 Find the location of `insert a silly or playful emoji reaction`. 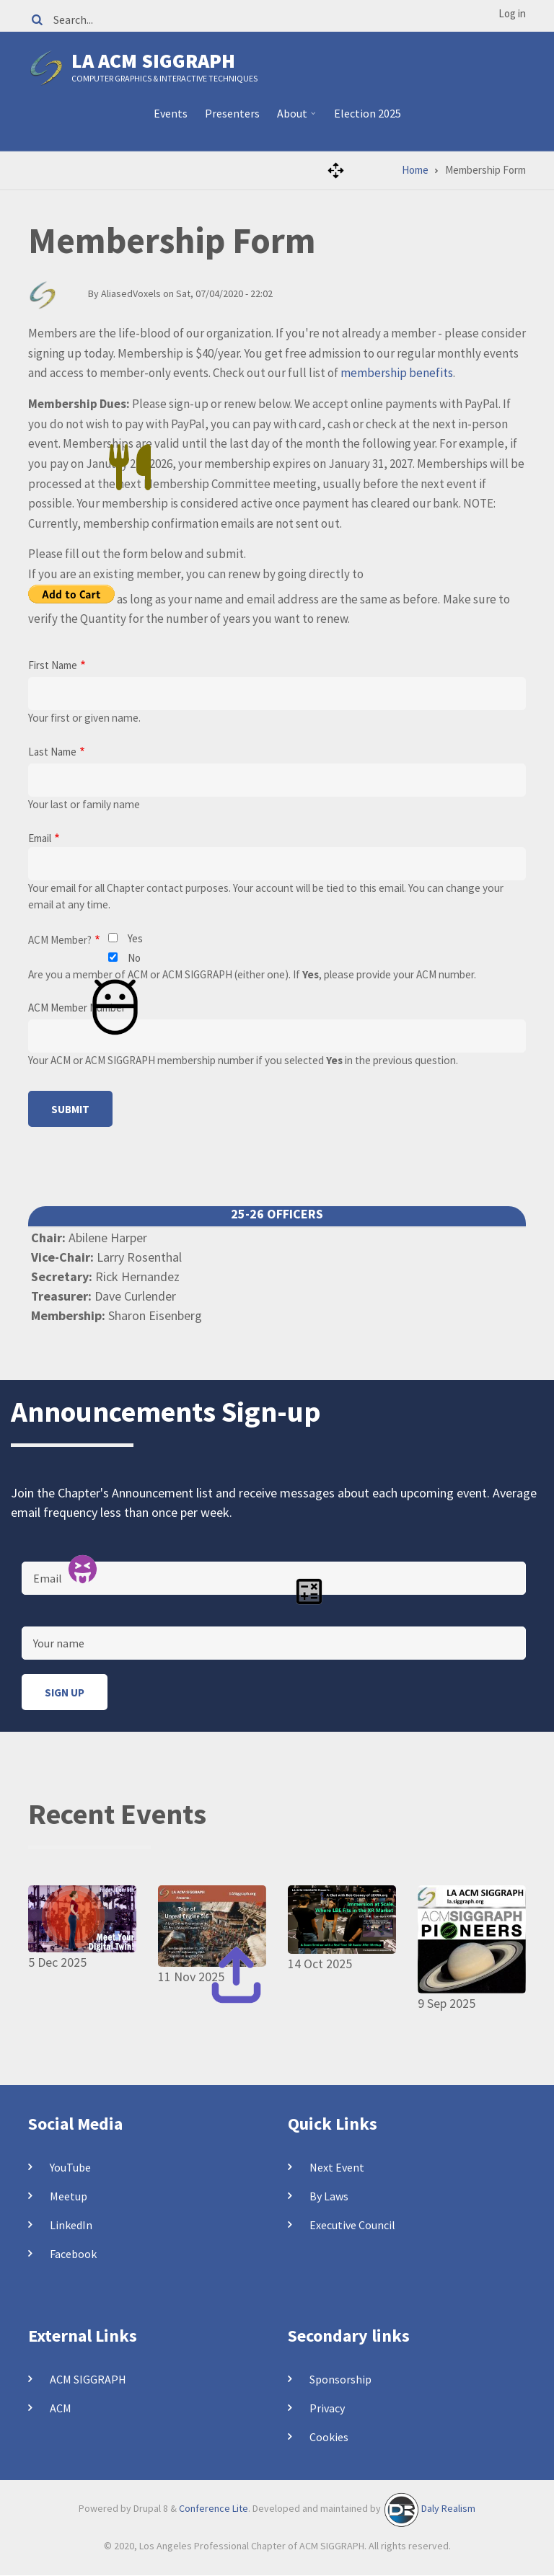

insert a silly or playful emoji reaction is located at coordinates (82, 1569).